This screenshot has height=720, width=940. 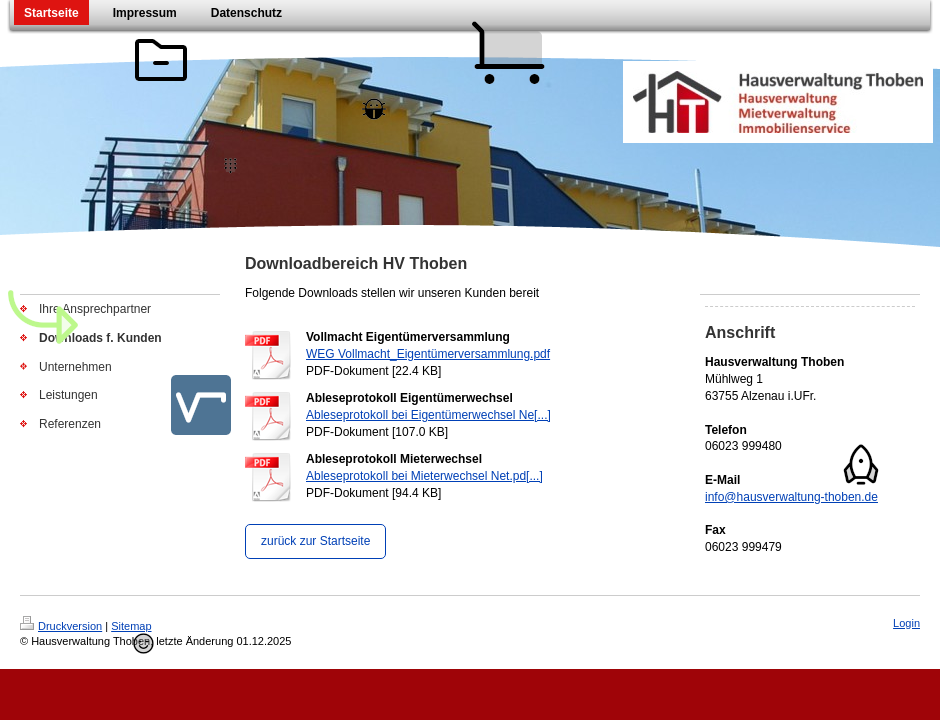 What do you see at coordinates (143, 643) in the screenshot?
I see `insert a winking emoji or emoticon` at bounding box center [143, 643].